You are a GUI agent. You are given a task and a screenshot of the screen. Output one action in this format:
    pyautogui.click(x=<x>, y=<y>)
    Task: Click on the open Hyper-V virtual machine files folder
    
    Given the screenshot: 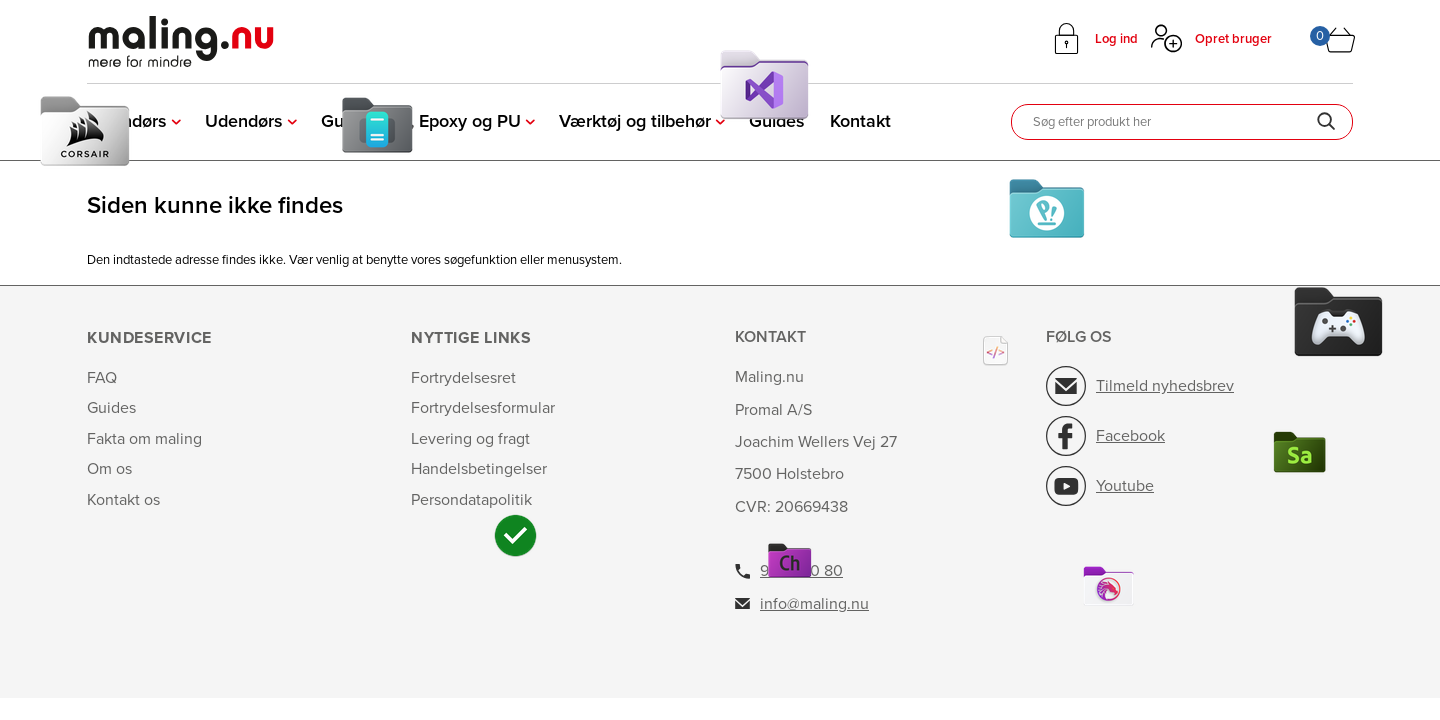 What is the action you would take?
    pyautogui.click(x=377, y=127)
    